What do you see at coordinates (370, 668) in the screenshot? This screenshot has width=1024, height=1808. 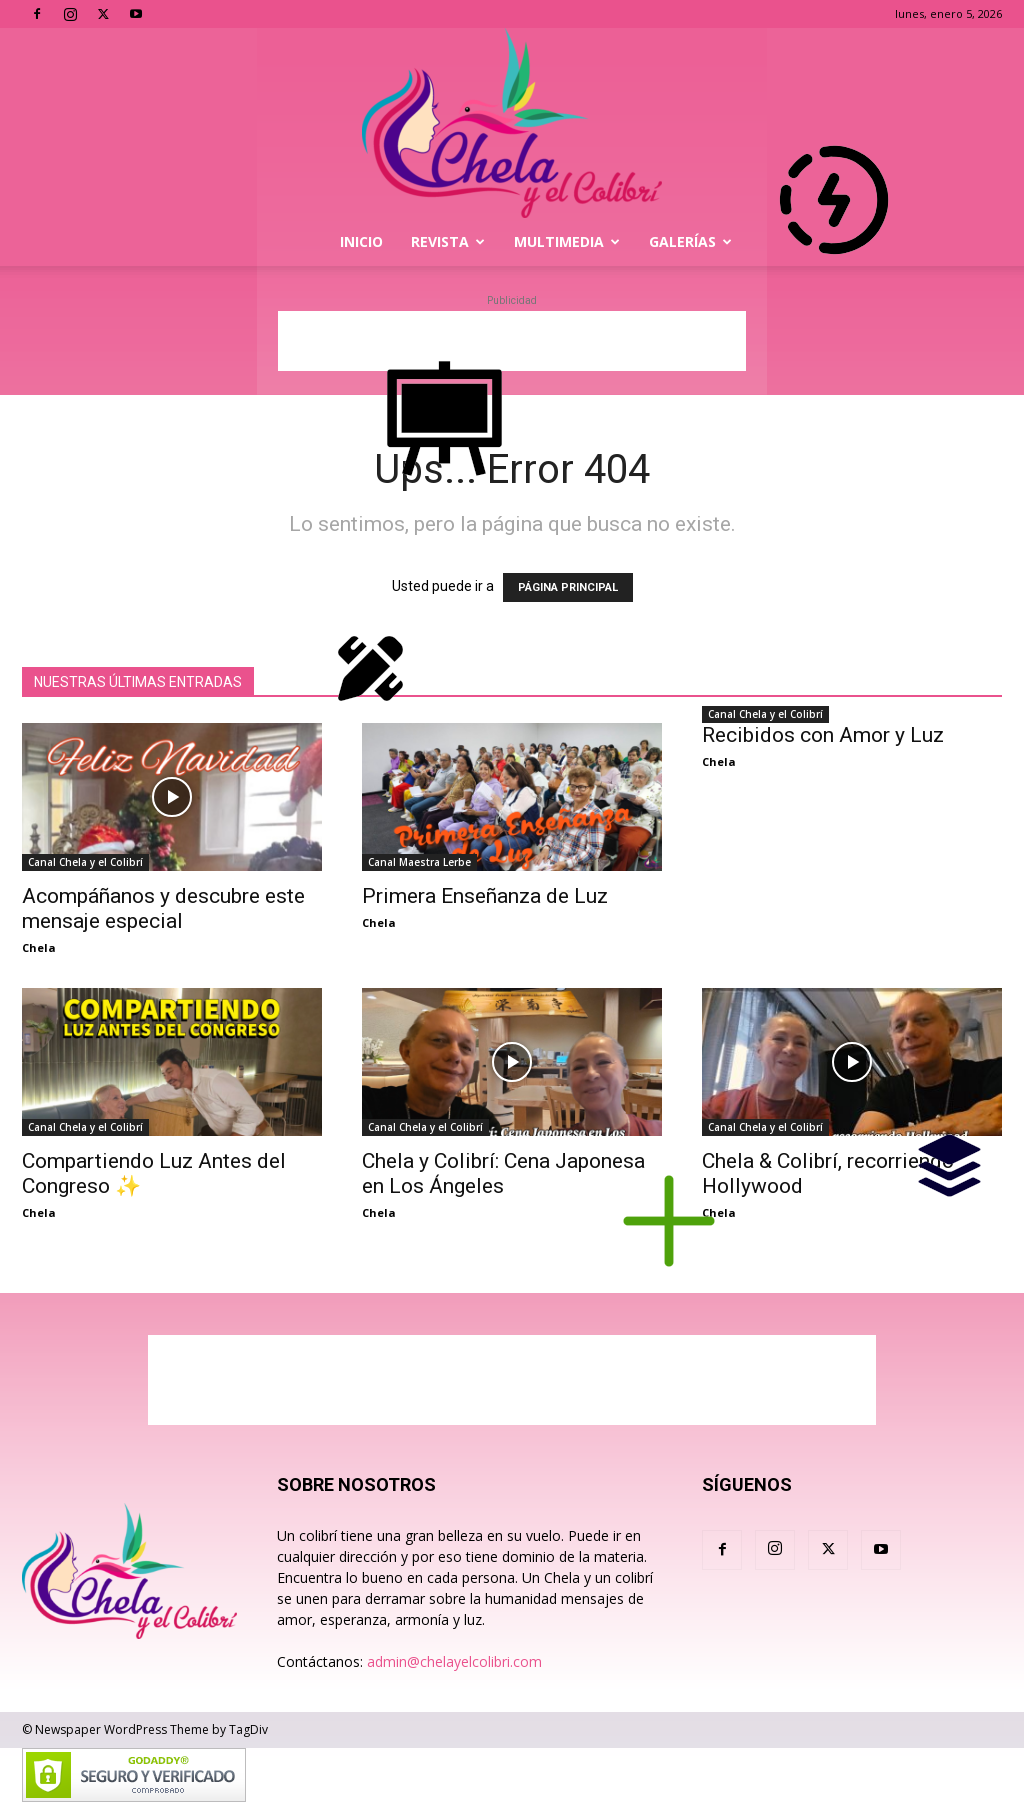 I see `access design or editing tools` at bounding box center [370, 668].